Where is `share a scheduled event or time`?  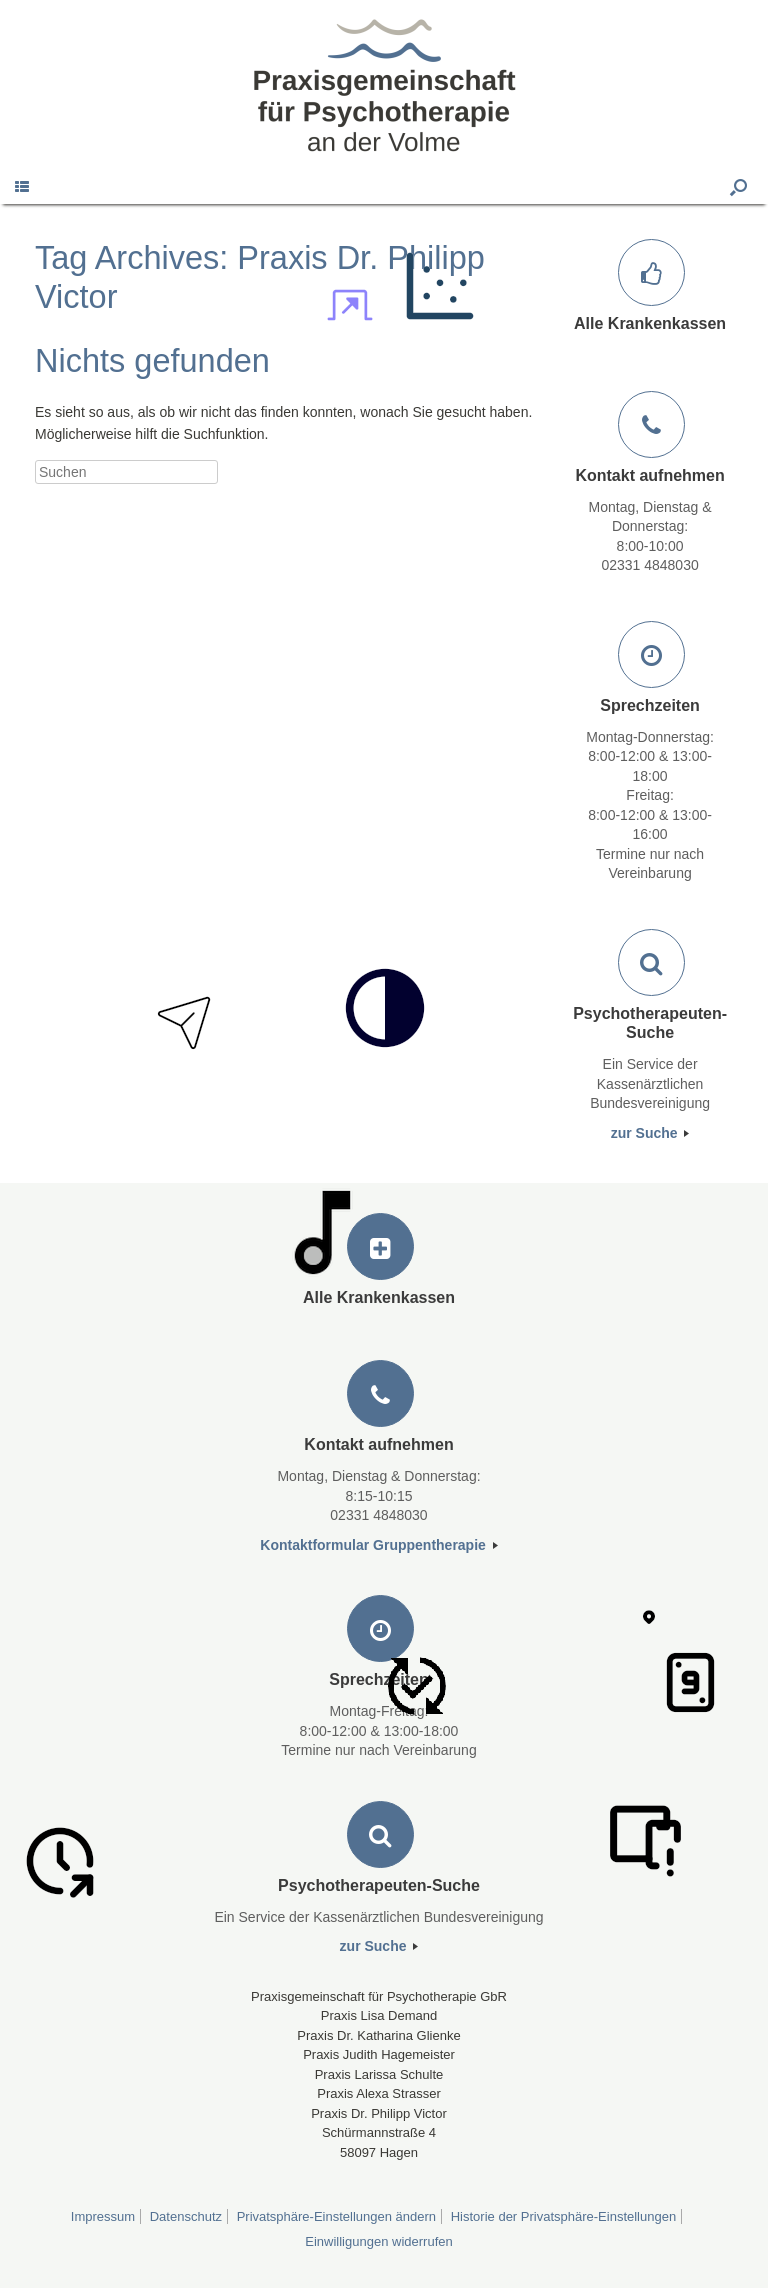
share a scheduled event or time is located at coordinates (60, 1861).